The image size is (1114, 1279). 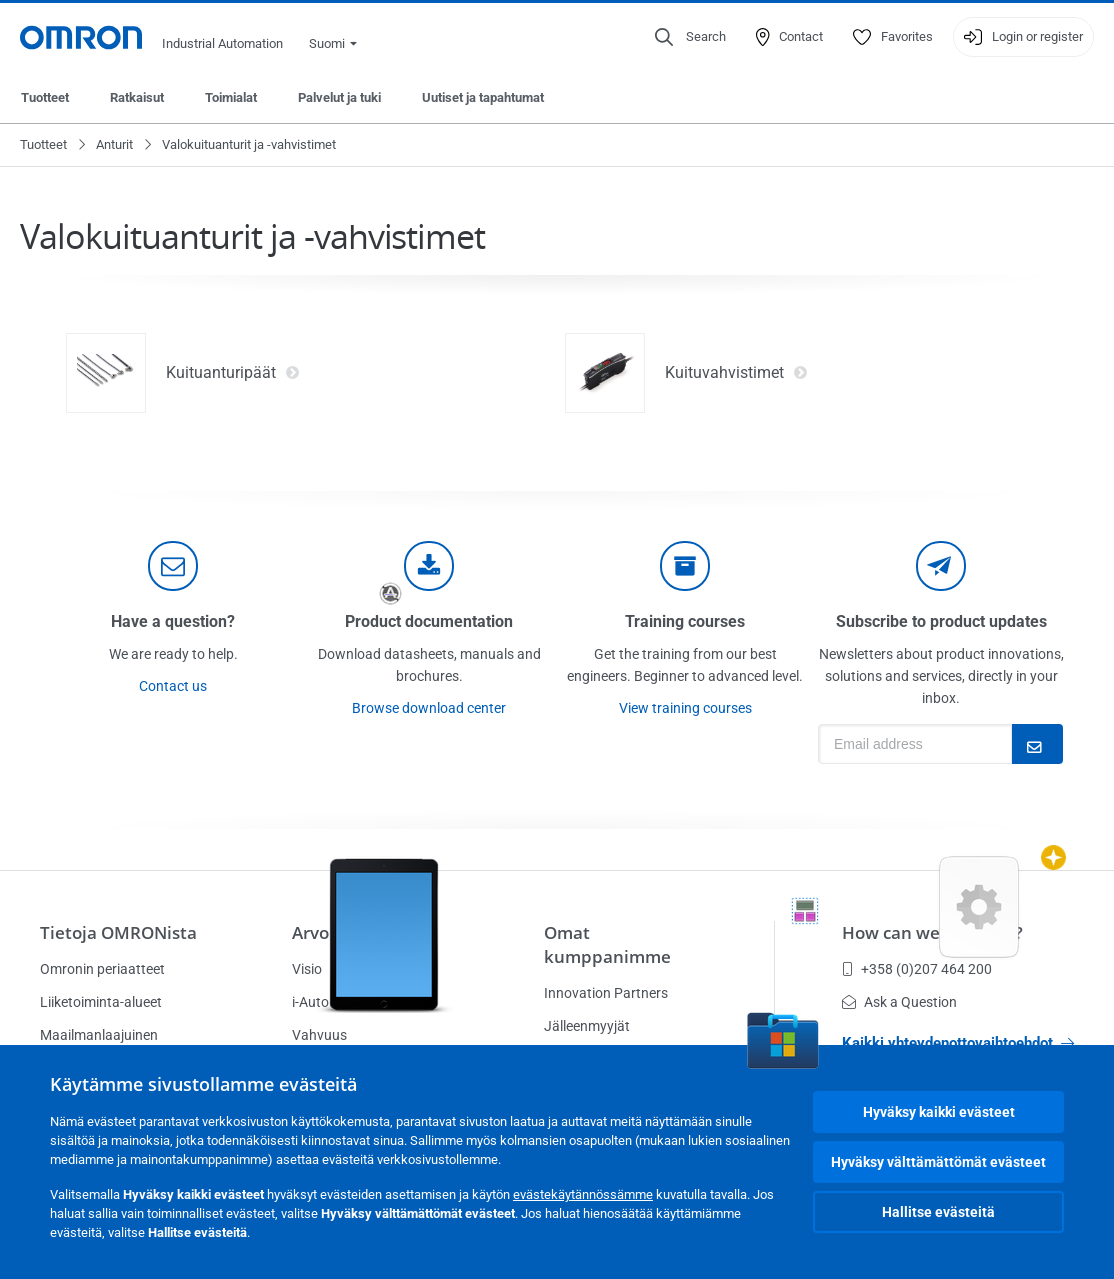 I want to click on iPad Air 2 device with cellular connectivity, so click(x=384, y=934).